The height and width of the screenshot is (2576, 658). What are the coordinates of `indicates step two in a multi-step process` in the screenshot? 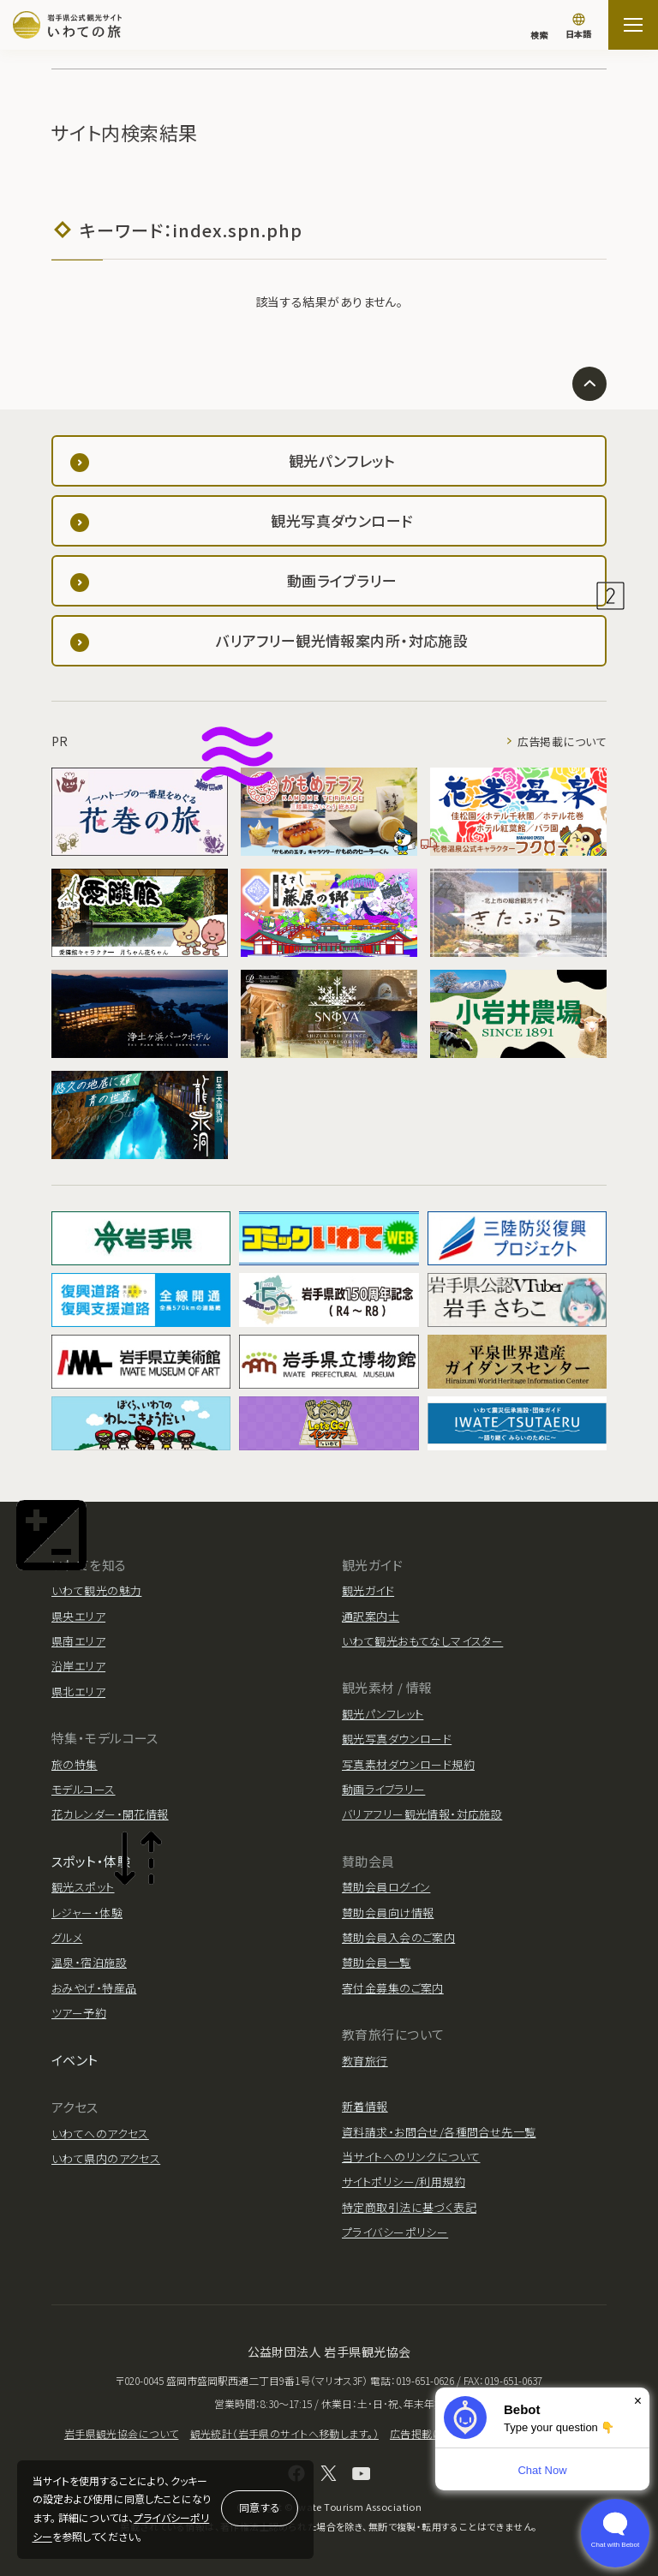 It's located at (610, 595).